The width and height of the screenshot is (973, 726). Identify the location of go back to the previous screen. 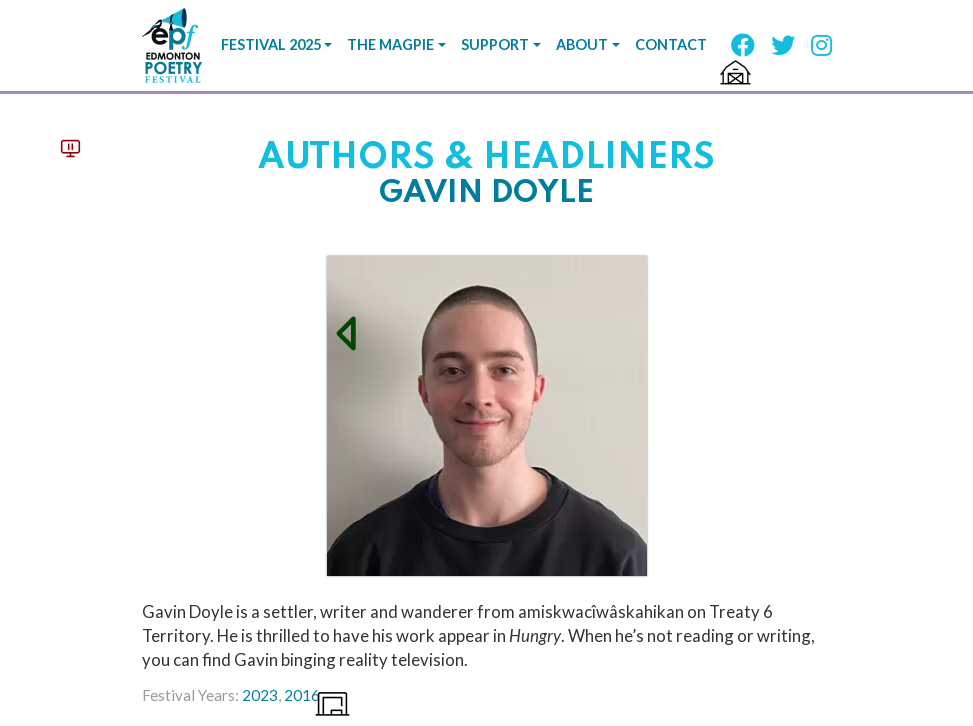
(348, 333).